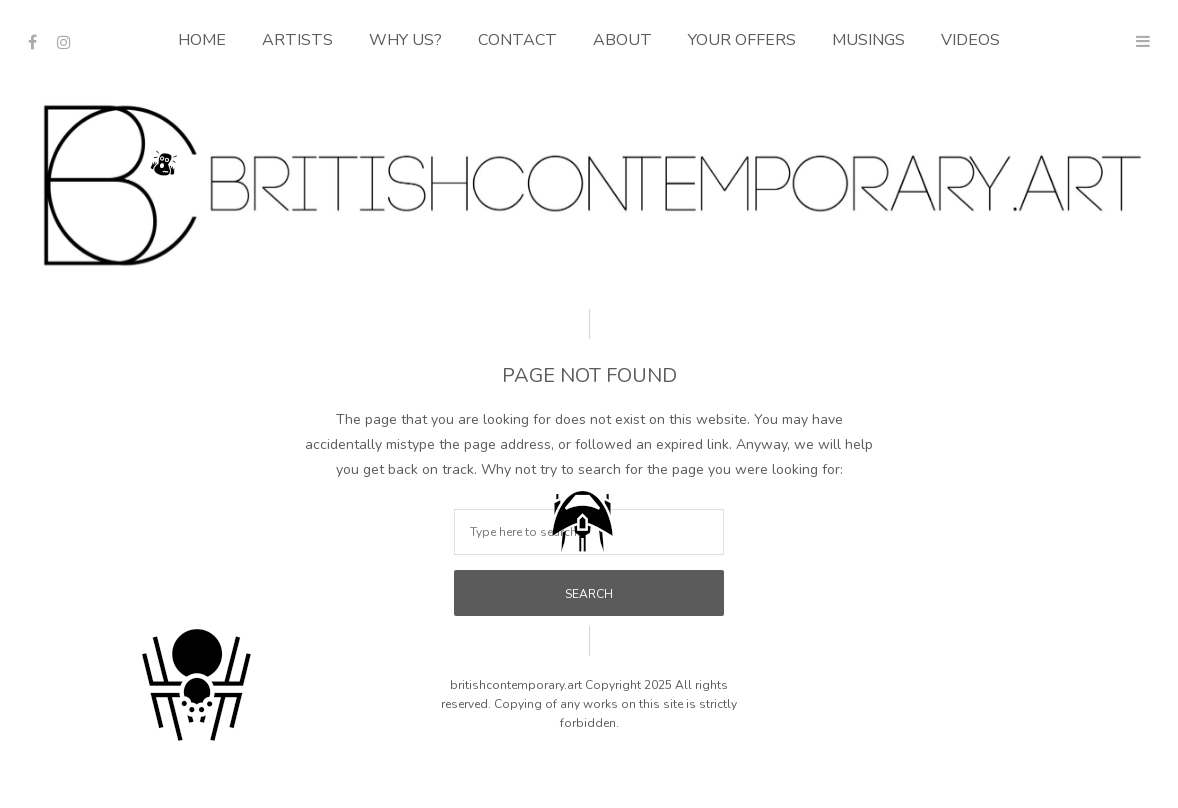  What do you see at coordinates (582, 521) in the screenshot?
I see `select interceptor ship class` at bounding box center [582, 521].